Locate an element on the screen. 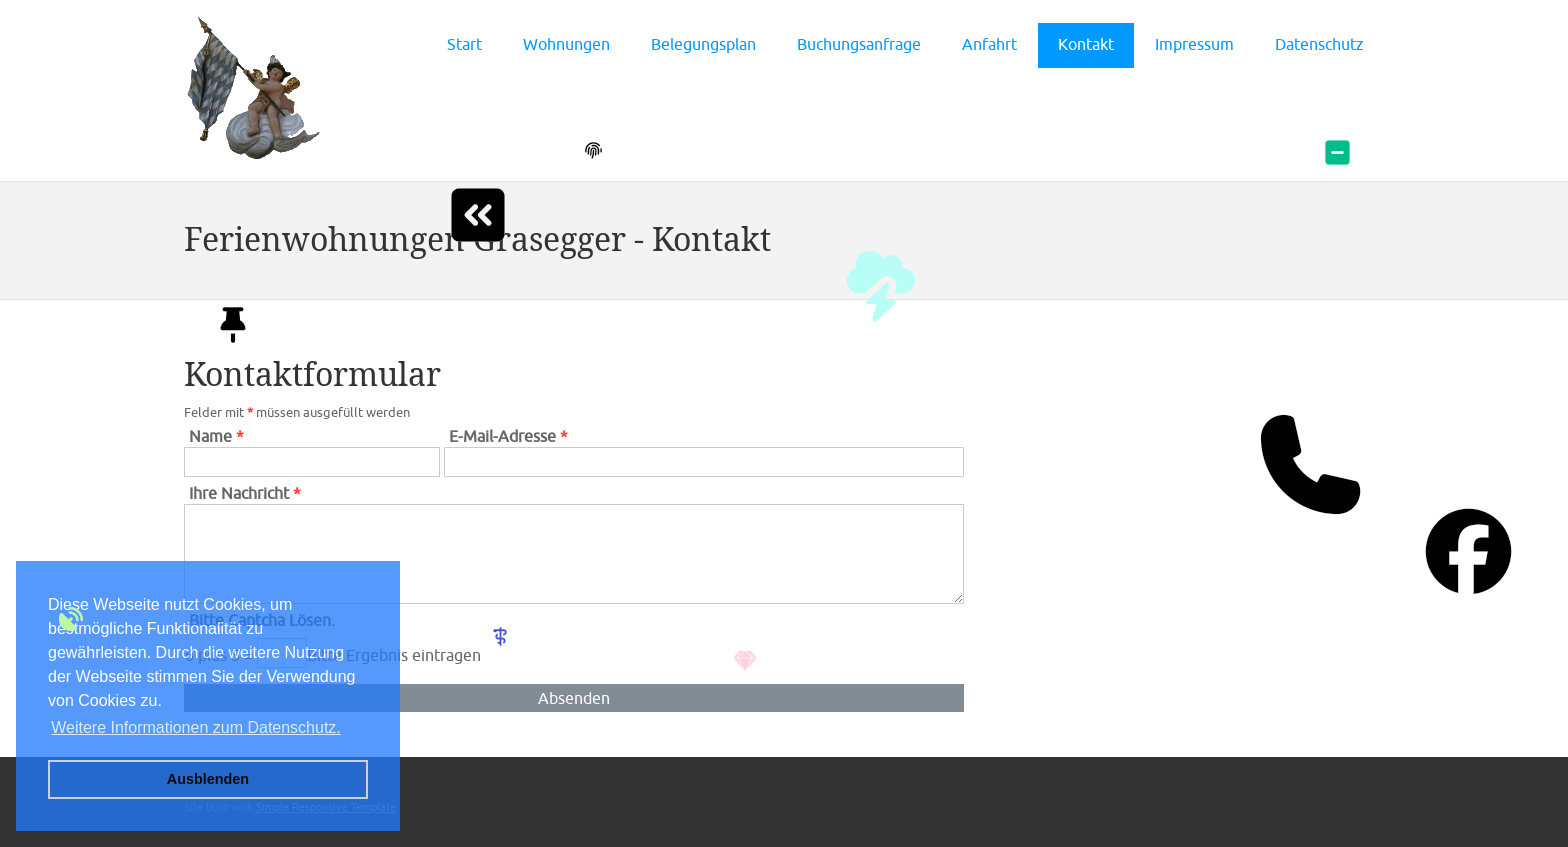  pin an item to keep it visible is located at coordinates (233, 324).